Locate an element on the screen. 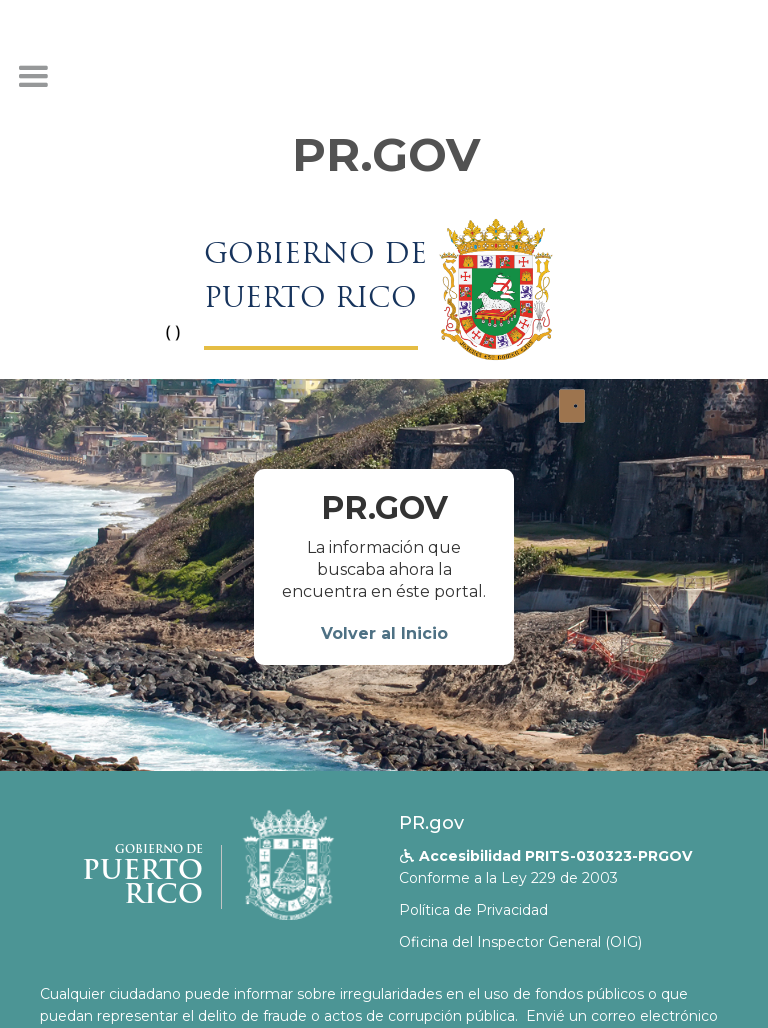 Image resolution: width=768 pixels, height=1028 pixels. indicates code or programming-related content is located at coordinates (173, 333).